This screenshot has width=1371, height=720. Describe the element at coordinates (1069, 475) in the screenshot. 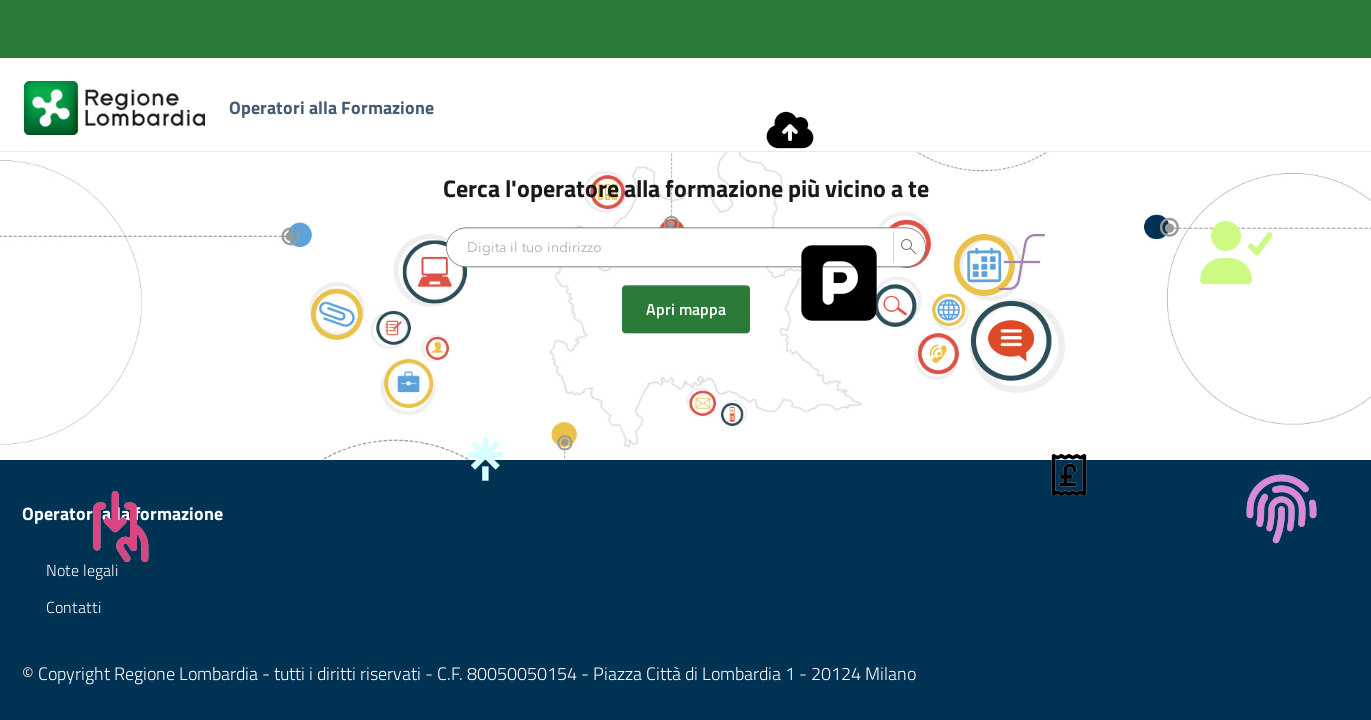

I see `view receipt or transaction in pounds sterling` at that location.